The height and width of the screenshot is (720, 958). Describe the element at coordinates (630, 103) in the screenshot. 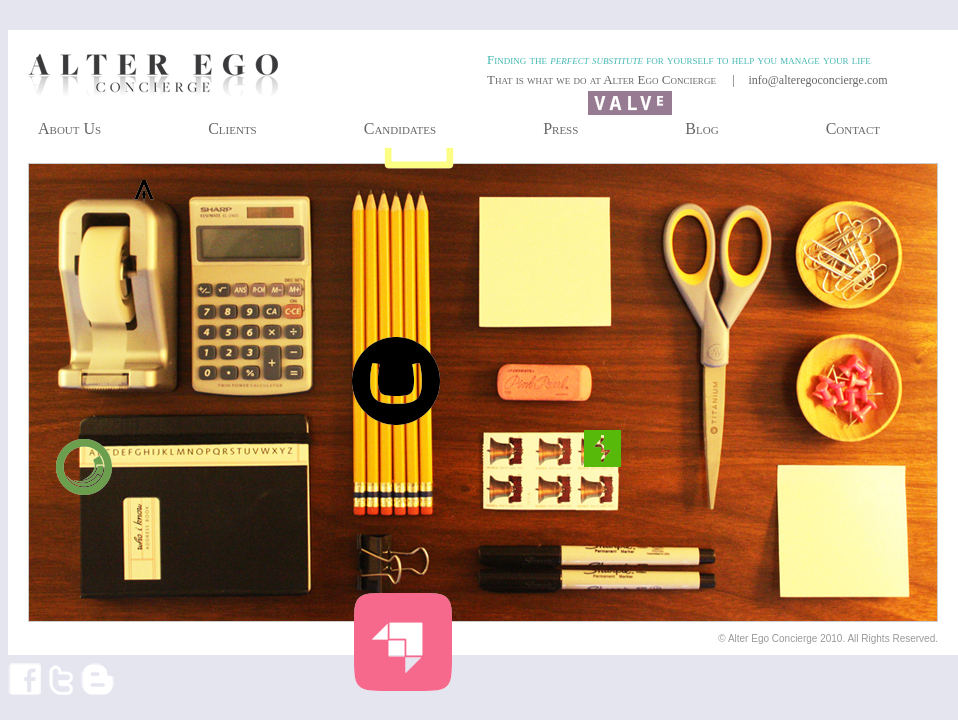

I see `valve corporation logo` at that location.